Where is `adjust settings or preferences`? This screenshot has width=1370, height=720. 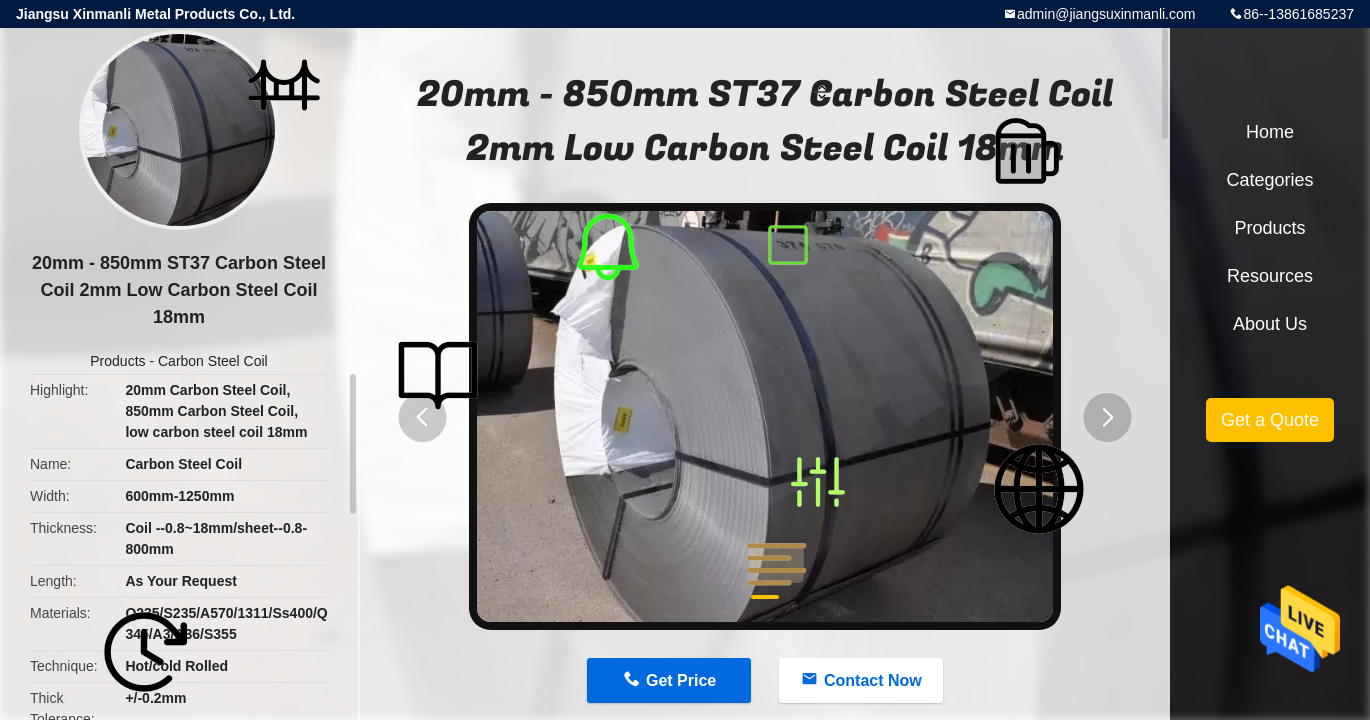 adjust settings or preferences is located at coordinates (818, 482).